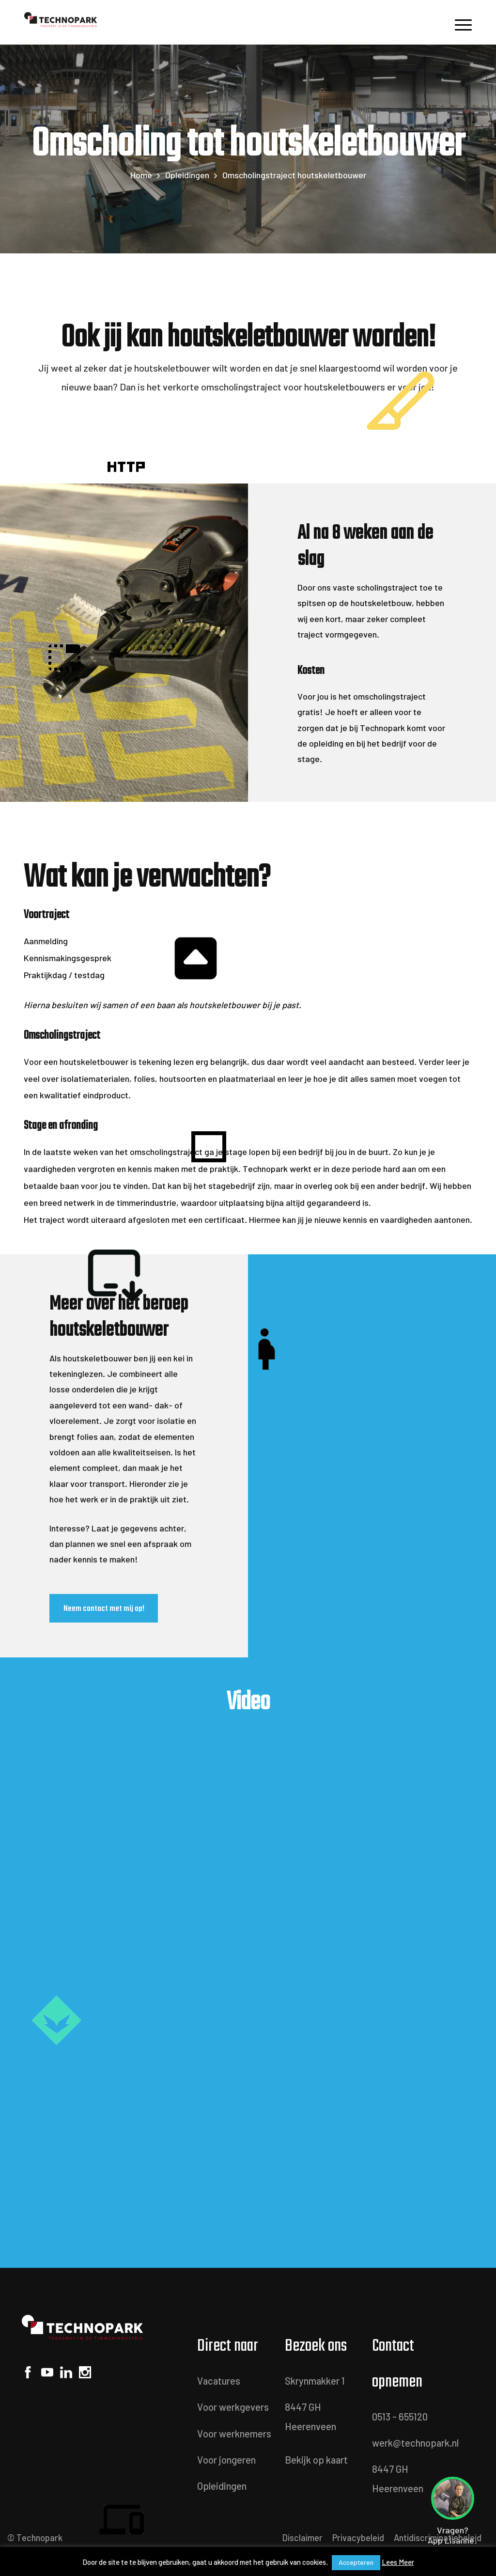  I want to click on link or sync devices together, so click(122, 2519).